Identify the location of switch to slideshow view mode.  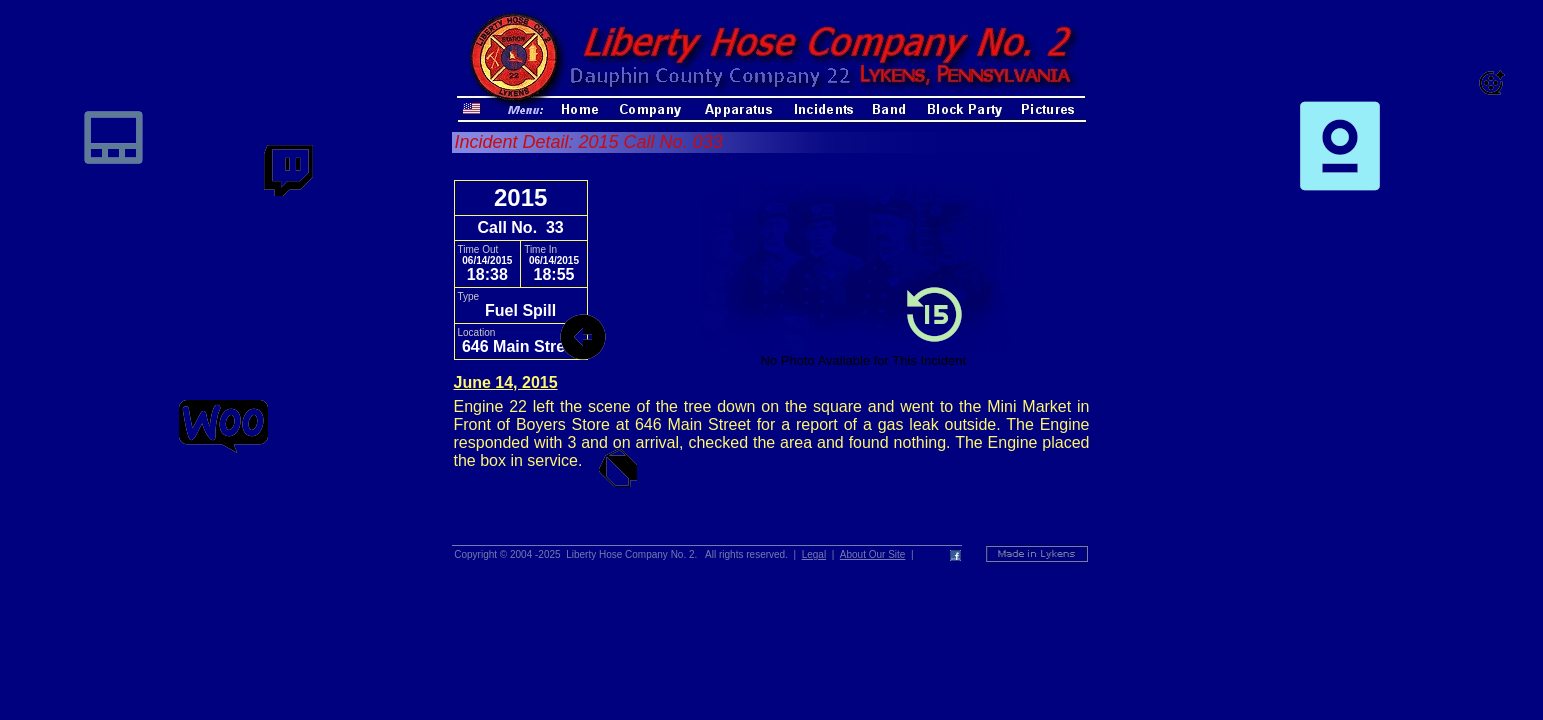
(113, 137).